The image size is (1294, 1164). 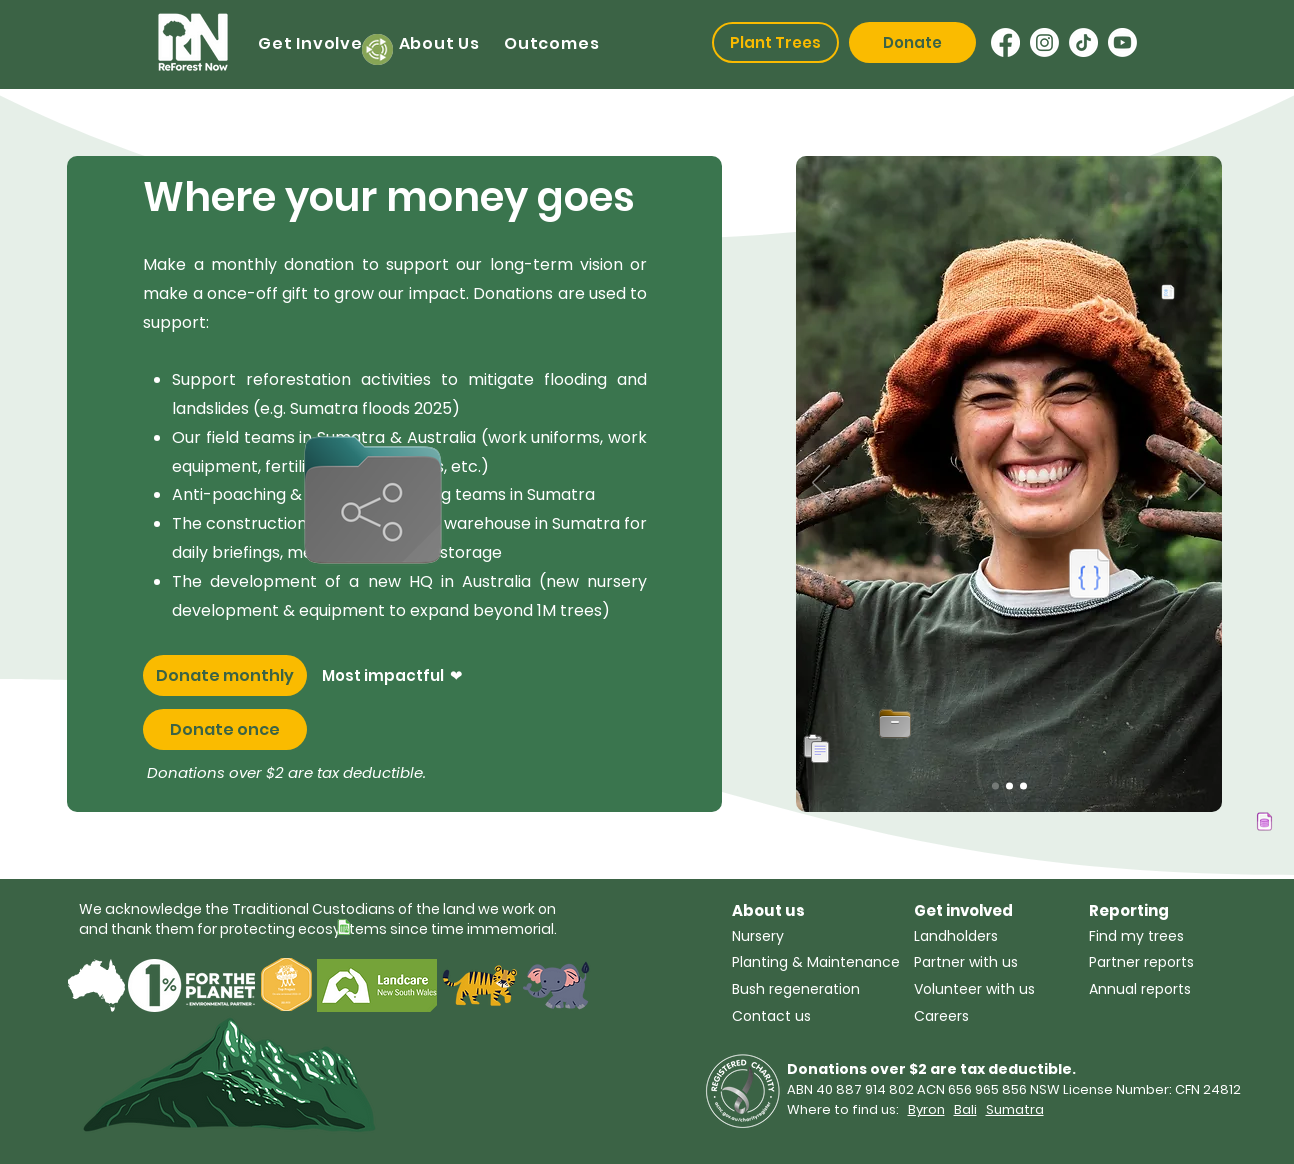 I want to click on ubuntu mate logo or branding indicator, so click(x=377, y=49).